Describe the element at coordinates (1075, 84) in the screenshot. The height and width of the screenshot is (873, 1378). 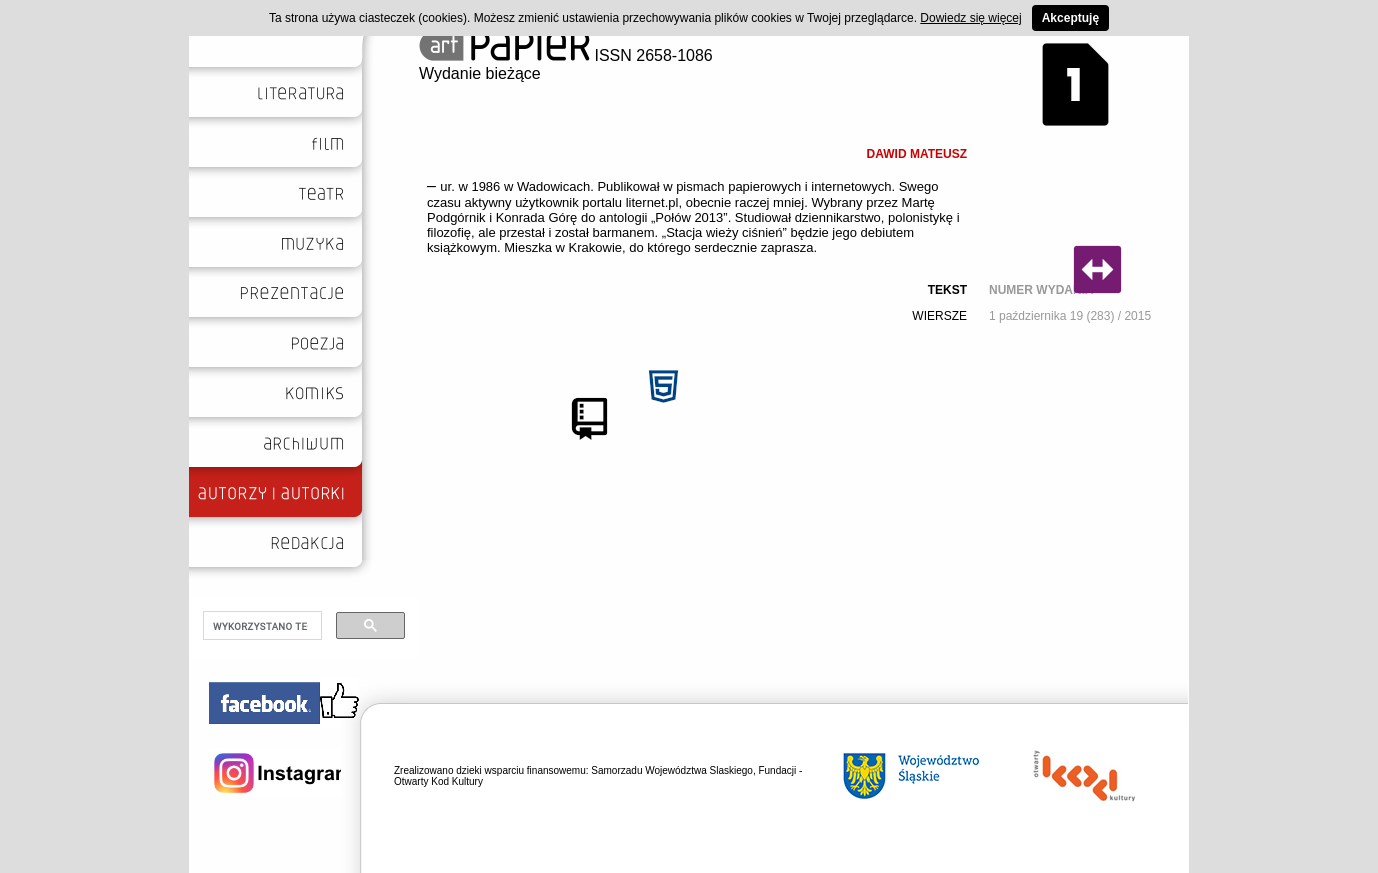
I see `indicates primary SIM card slot (SIM 1)` at that location.